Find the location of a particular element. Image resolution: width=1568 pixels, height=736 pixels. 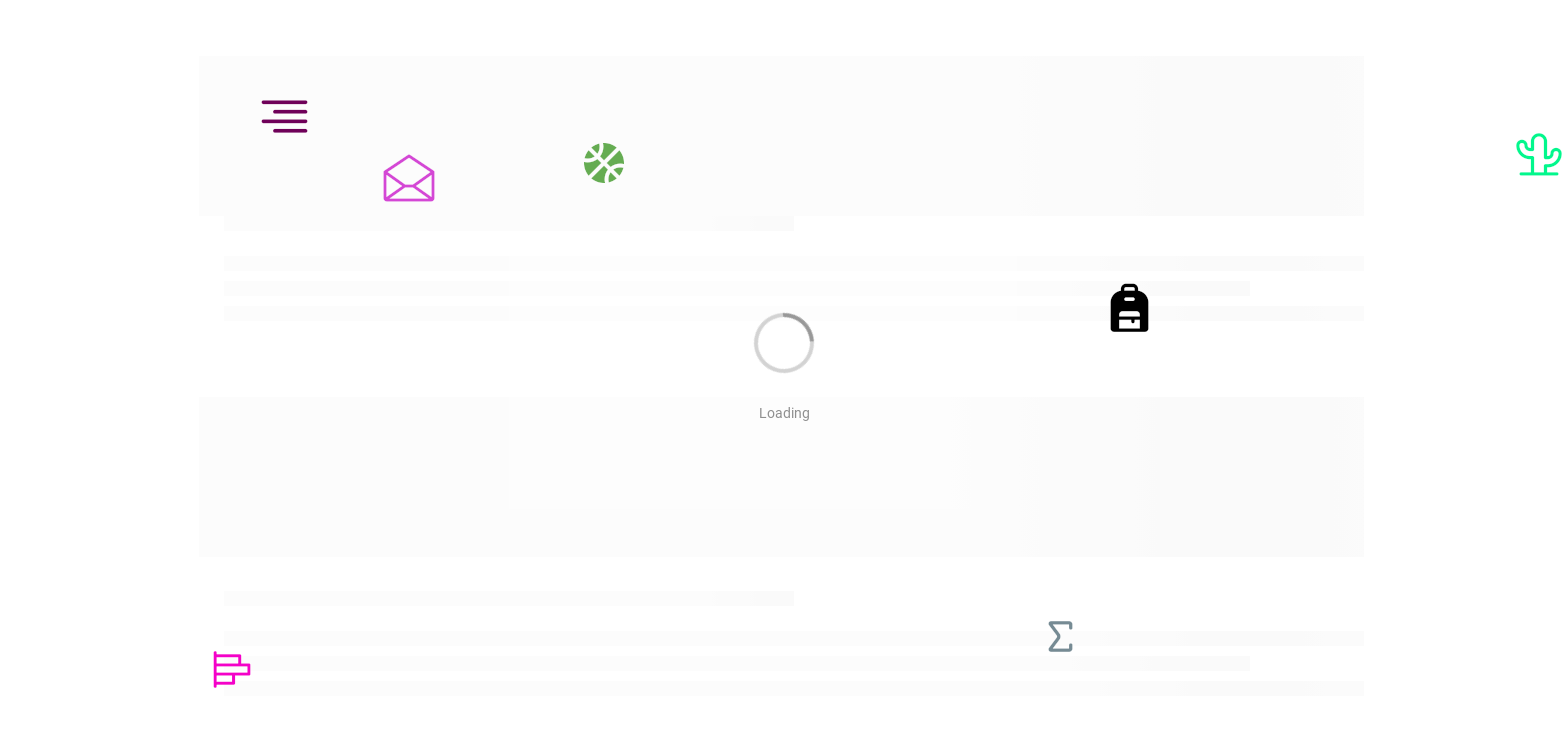

align text to the right is located at coordinates (284, 117).